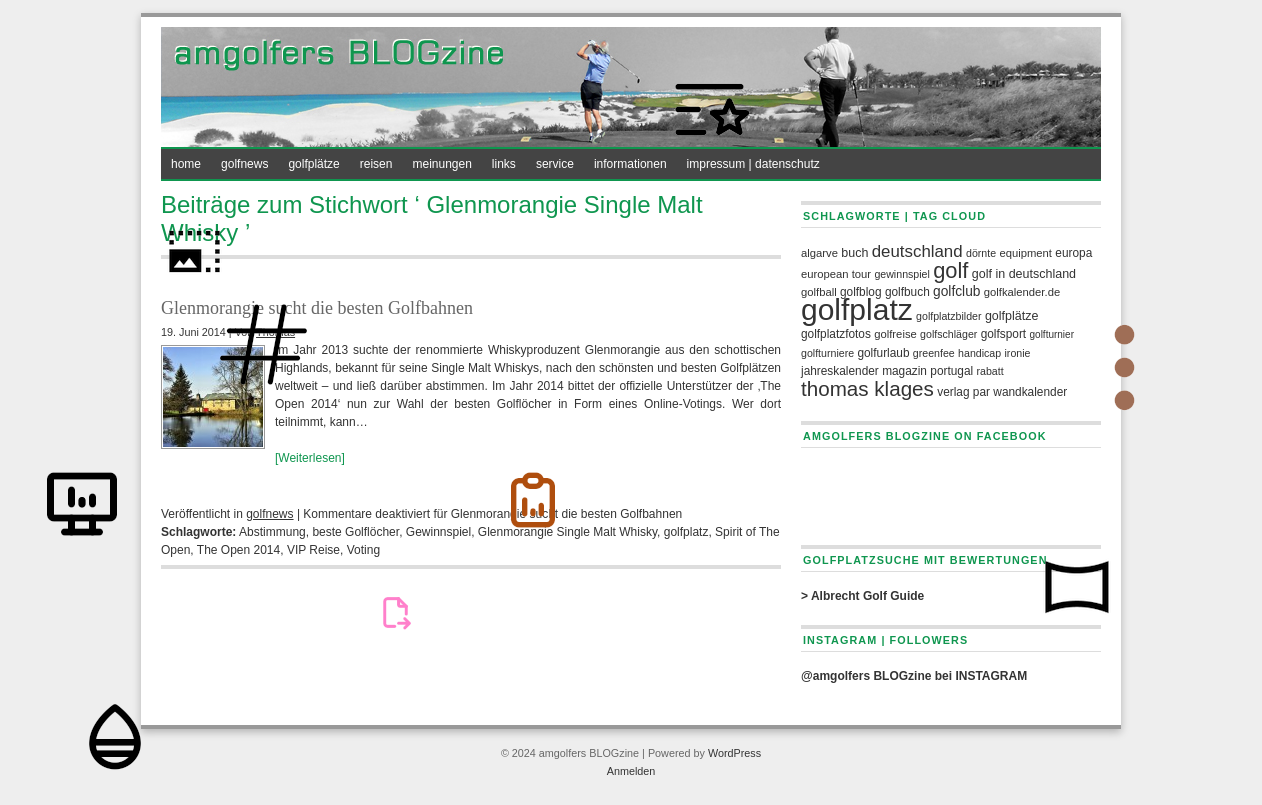 The image size is (1262, 805). What do you see at coordinates (263, 344) in the screenshot?
I see `view or browse hashtags` at bounding box center [263, 344].